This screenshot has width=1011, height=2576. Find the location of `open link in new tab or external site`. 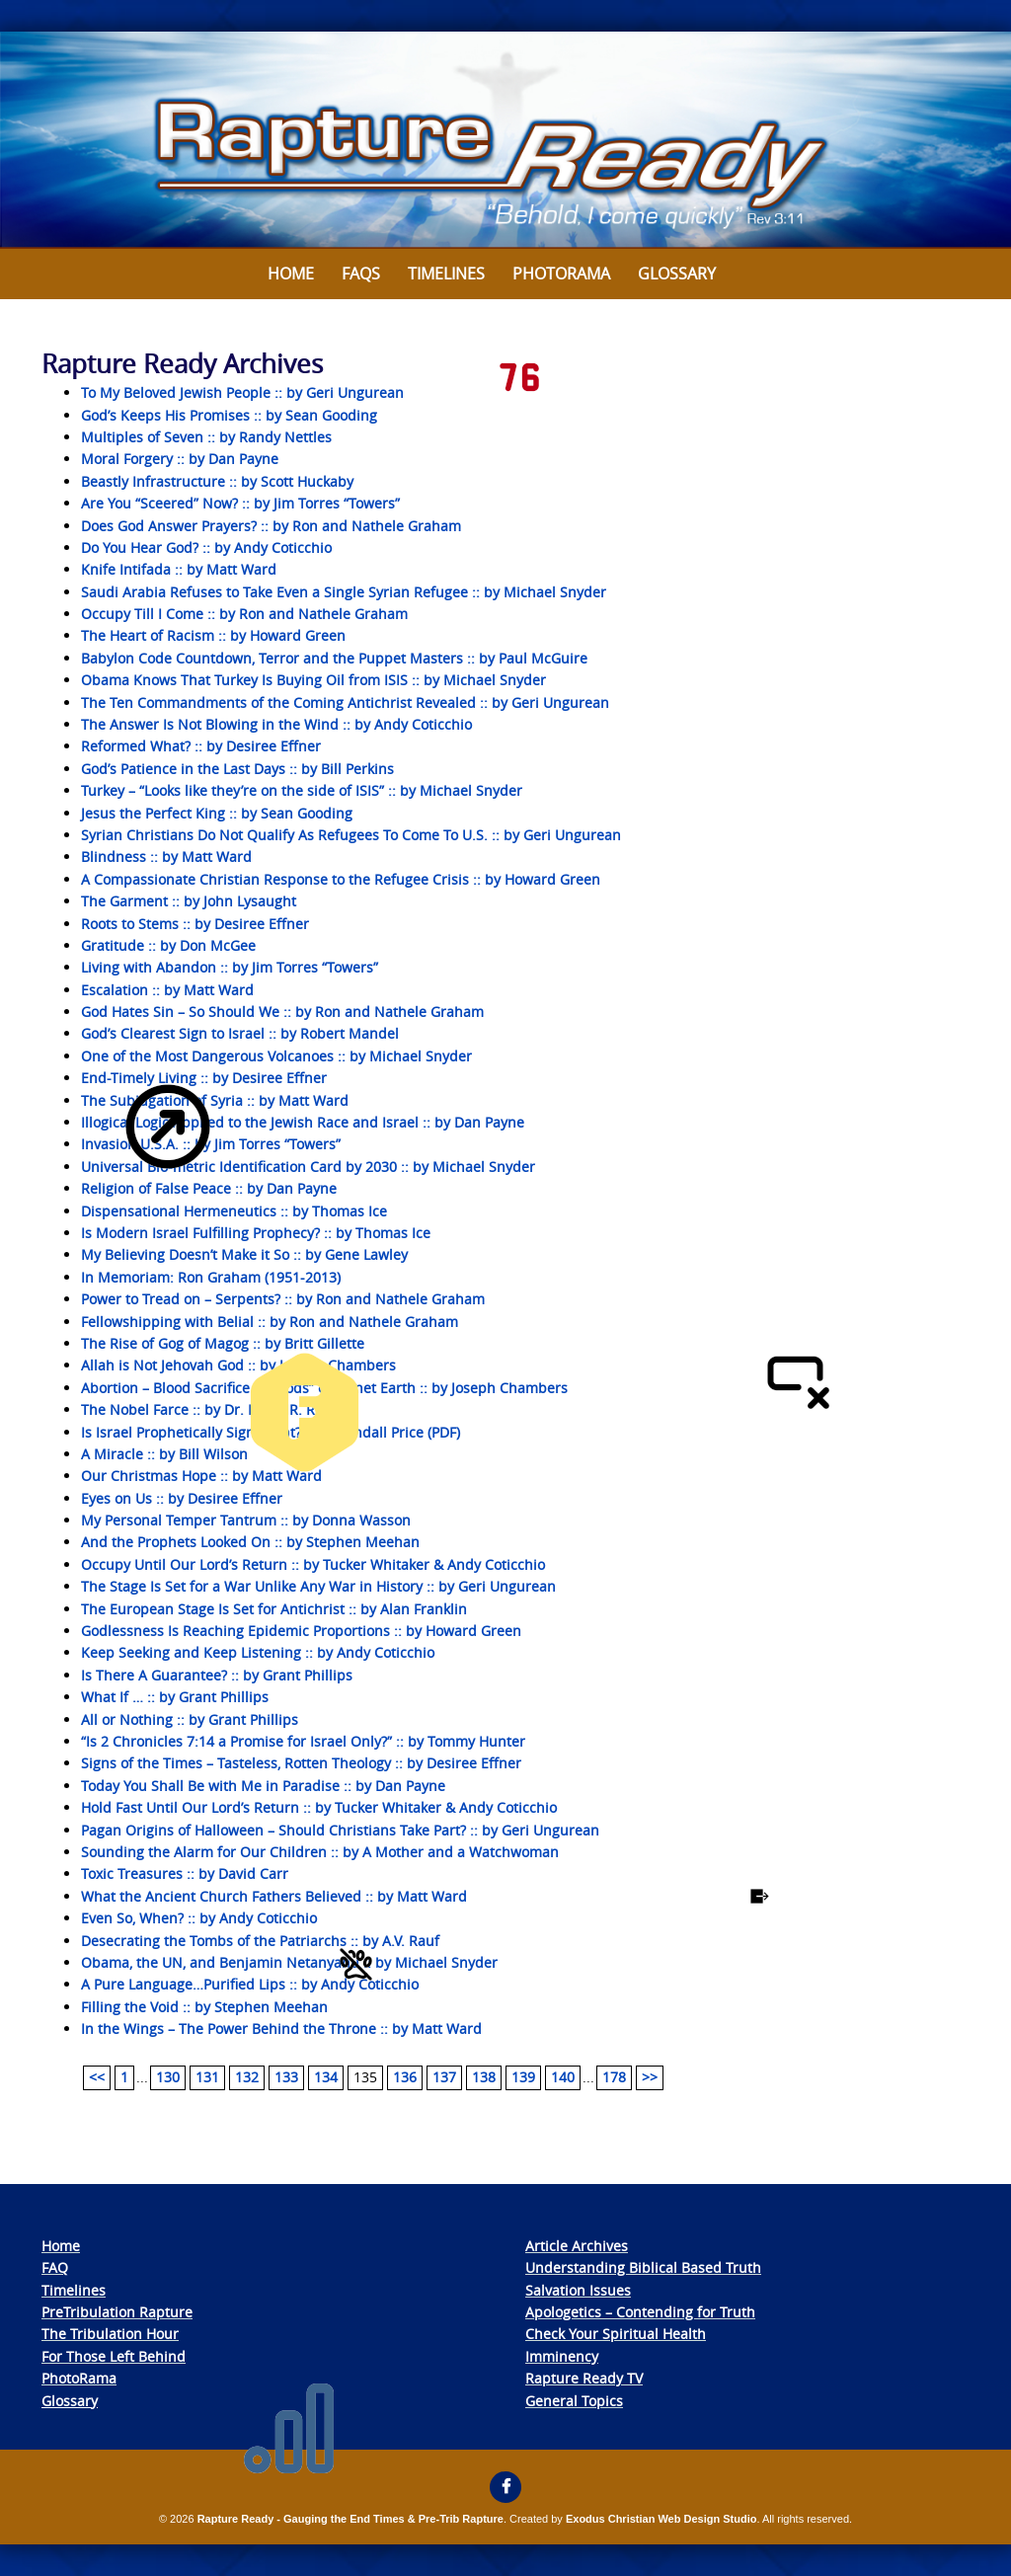

open link in new tab or external site is located at coordinates (168, 1127).